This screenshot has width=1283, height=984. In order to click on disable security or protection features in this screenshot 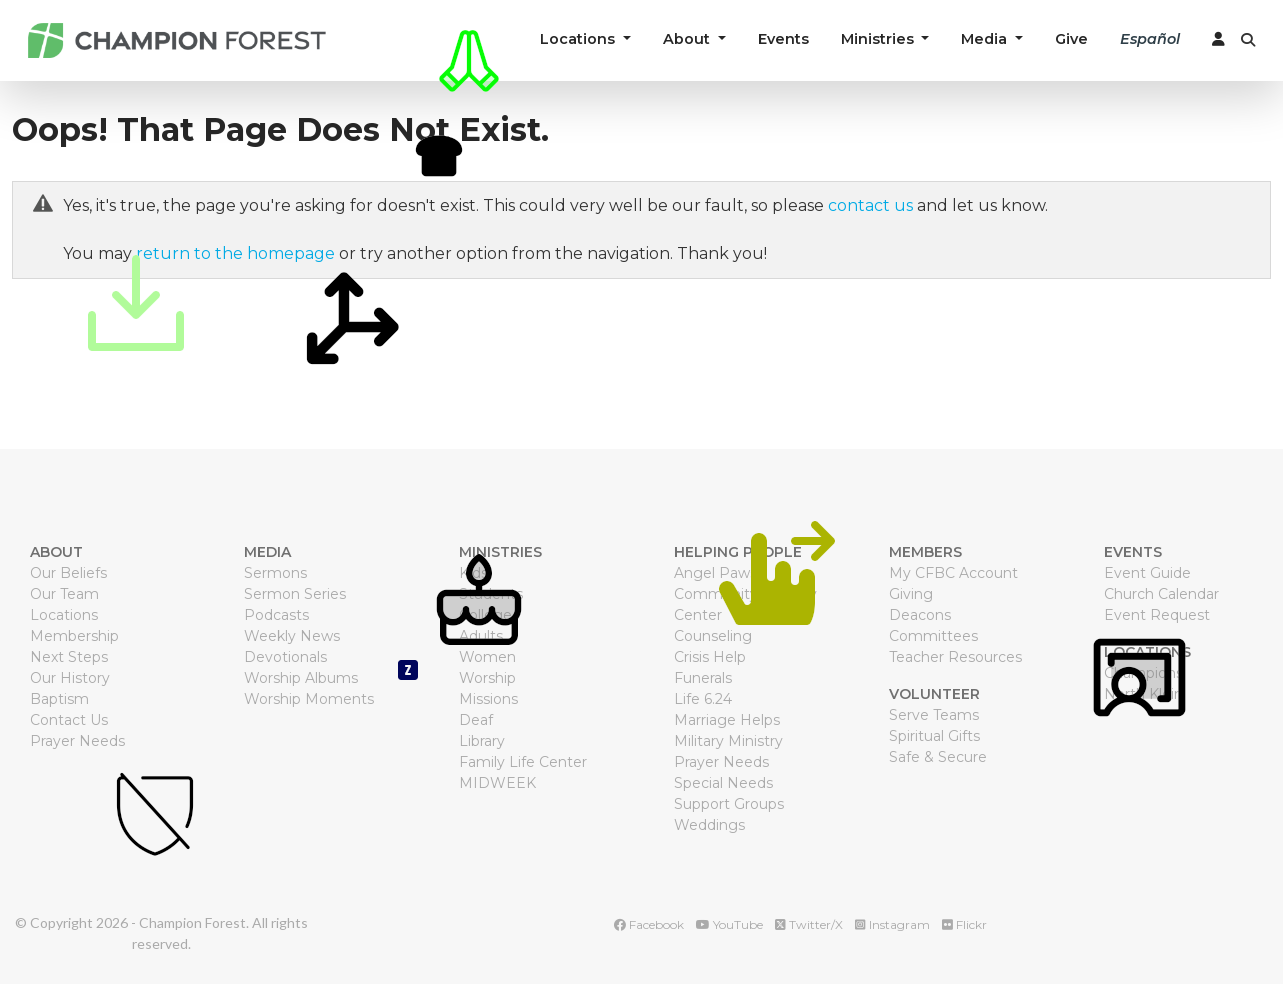, I will do `click(155, 811)`.